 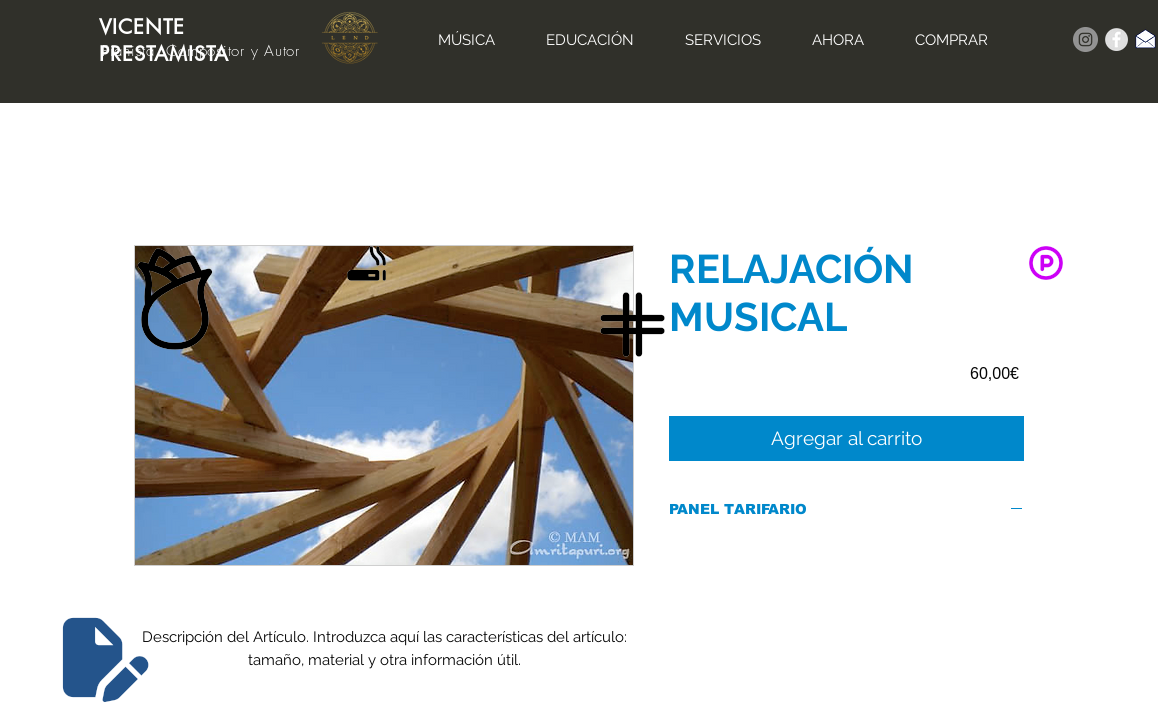 What do you see at coordinates (102, 657) in the screenshot?
I see `edit this document` at bounding box center [102, 657].